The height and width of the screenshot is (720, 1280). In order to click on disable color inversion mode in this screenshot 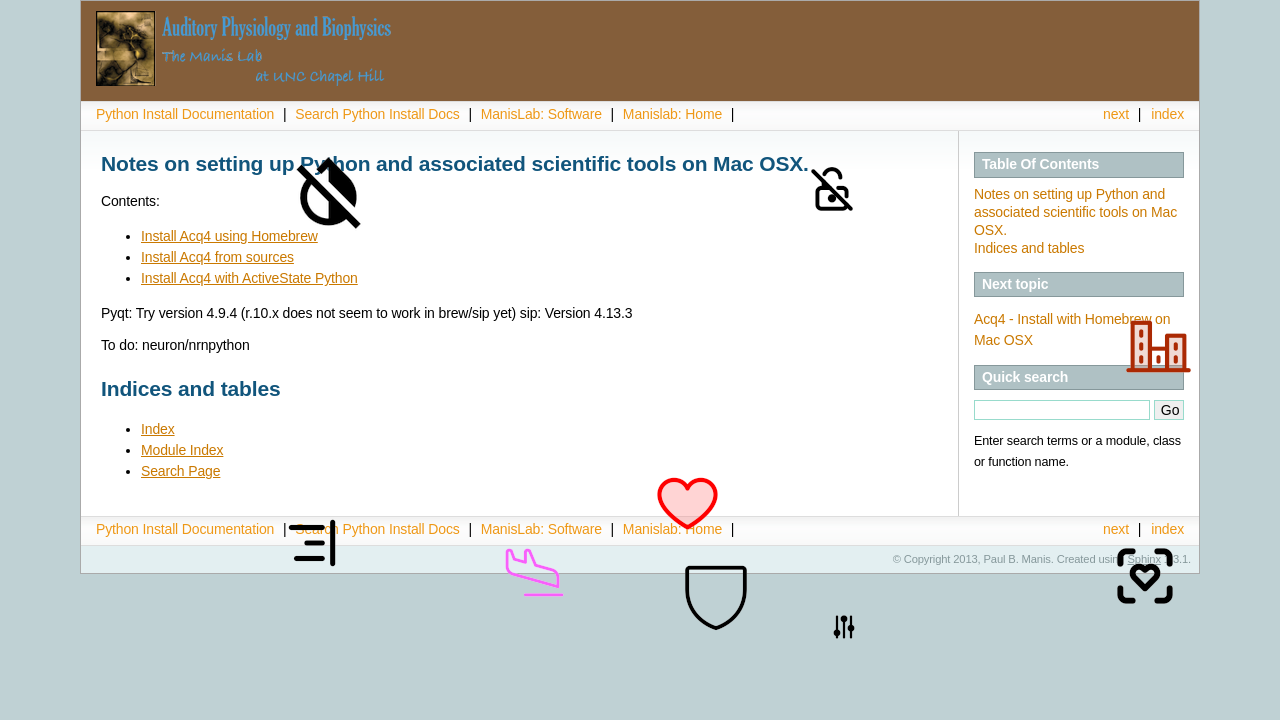, I will do `click(328, 191)`.